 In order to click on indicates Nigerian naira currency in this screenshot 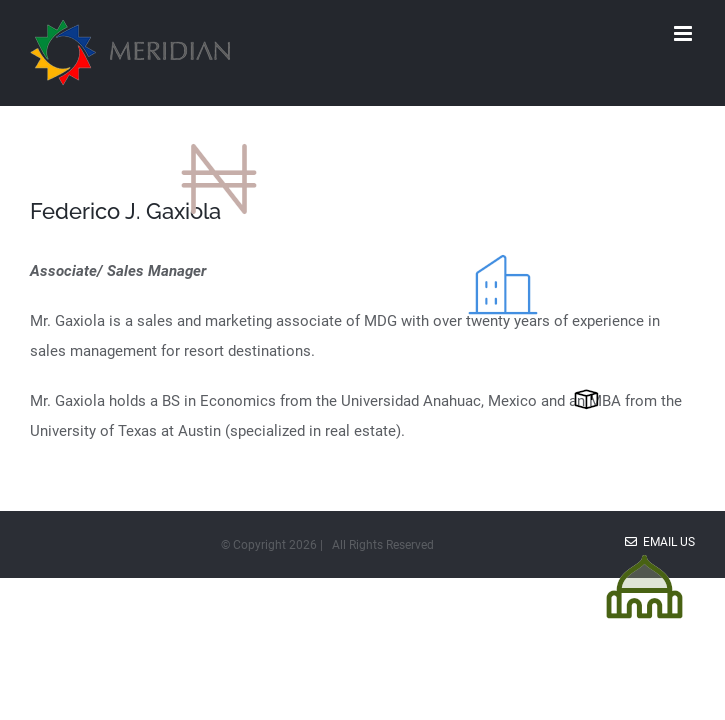, I will do `click(219, 179)`.